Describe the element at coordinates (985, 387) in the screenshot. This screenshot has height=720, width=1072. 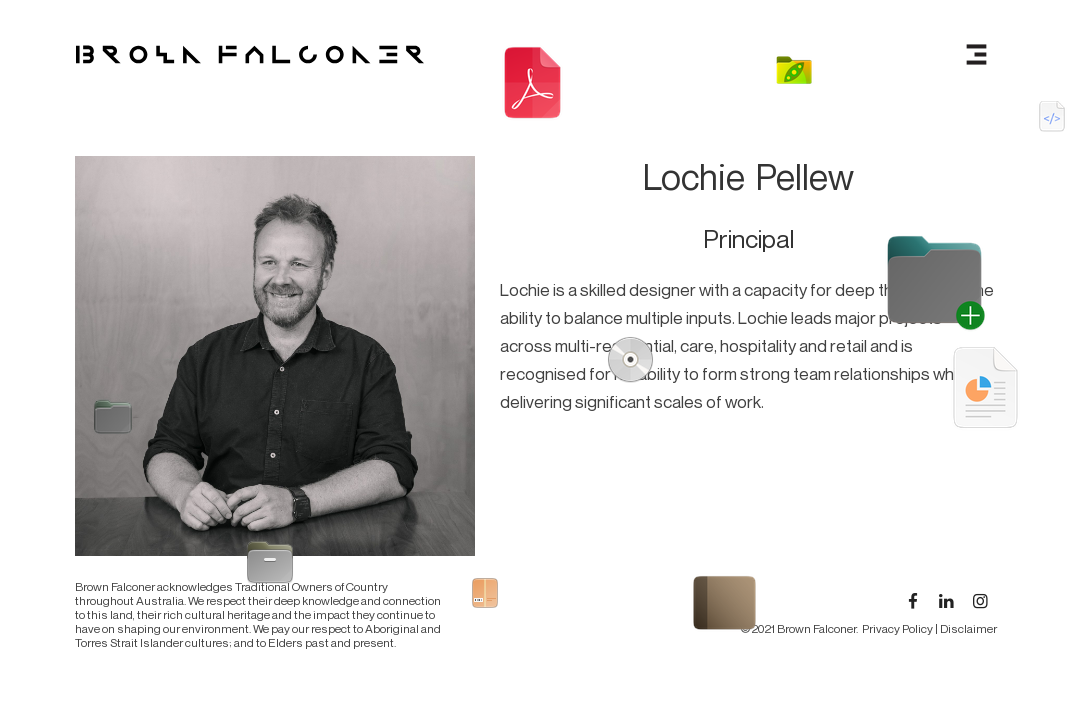
I see `open a presentation file` at that location.